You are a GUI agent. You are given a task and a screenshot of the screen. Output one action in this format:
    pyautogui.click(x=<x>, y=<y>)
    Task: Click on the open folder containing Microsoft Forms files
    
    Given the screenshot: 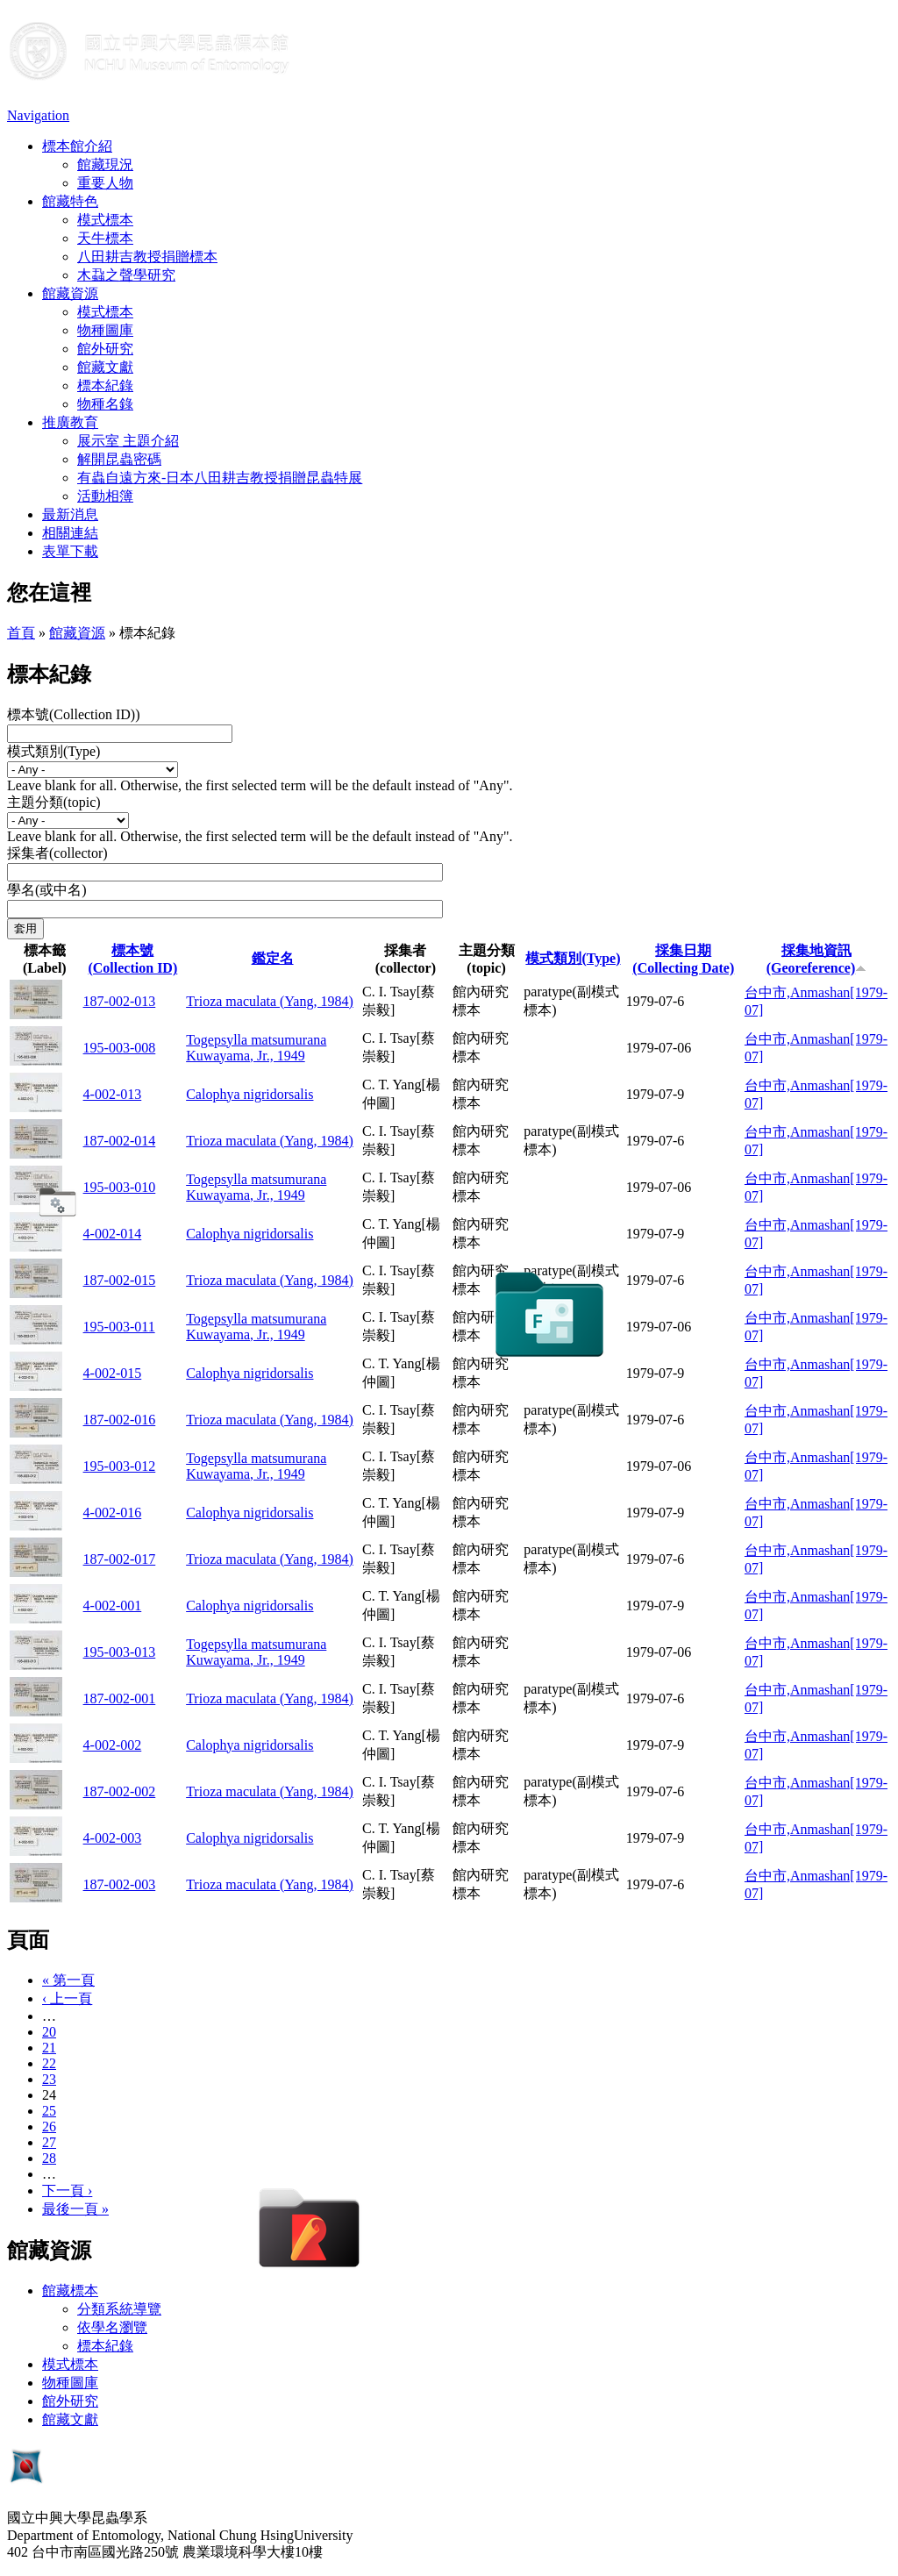 What is the action you would take?
    pyautogui.click(x=549, y=1317)
    